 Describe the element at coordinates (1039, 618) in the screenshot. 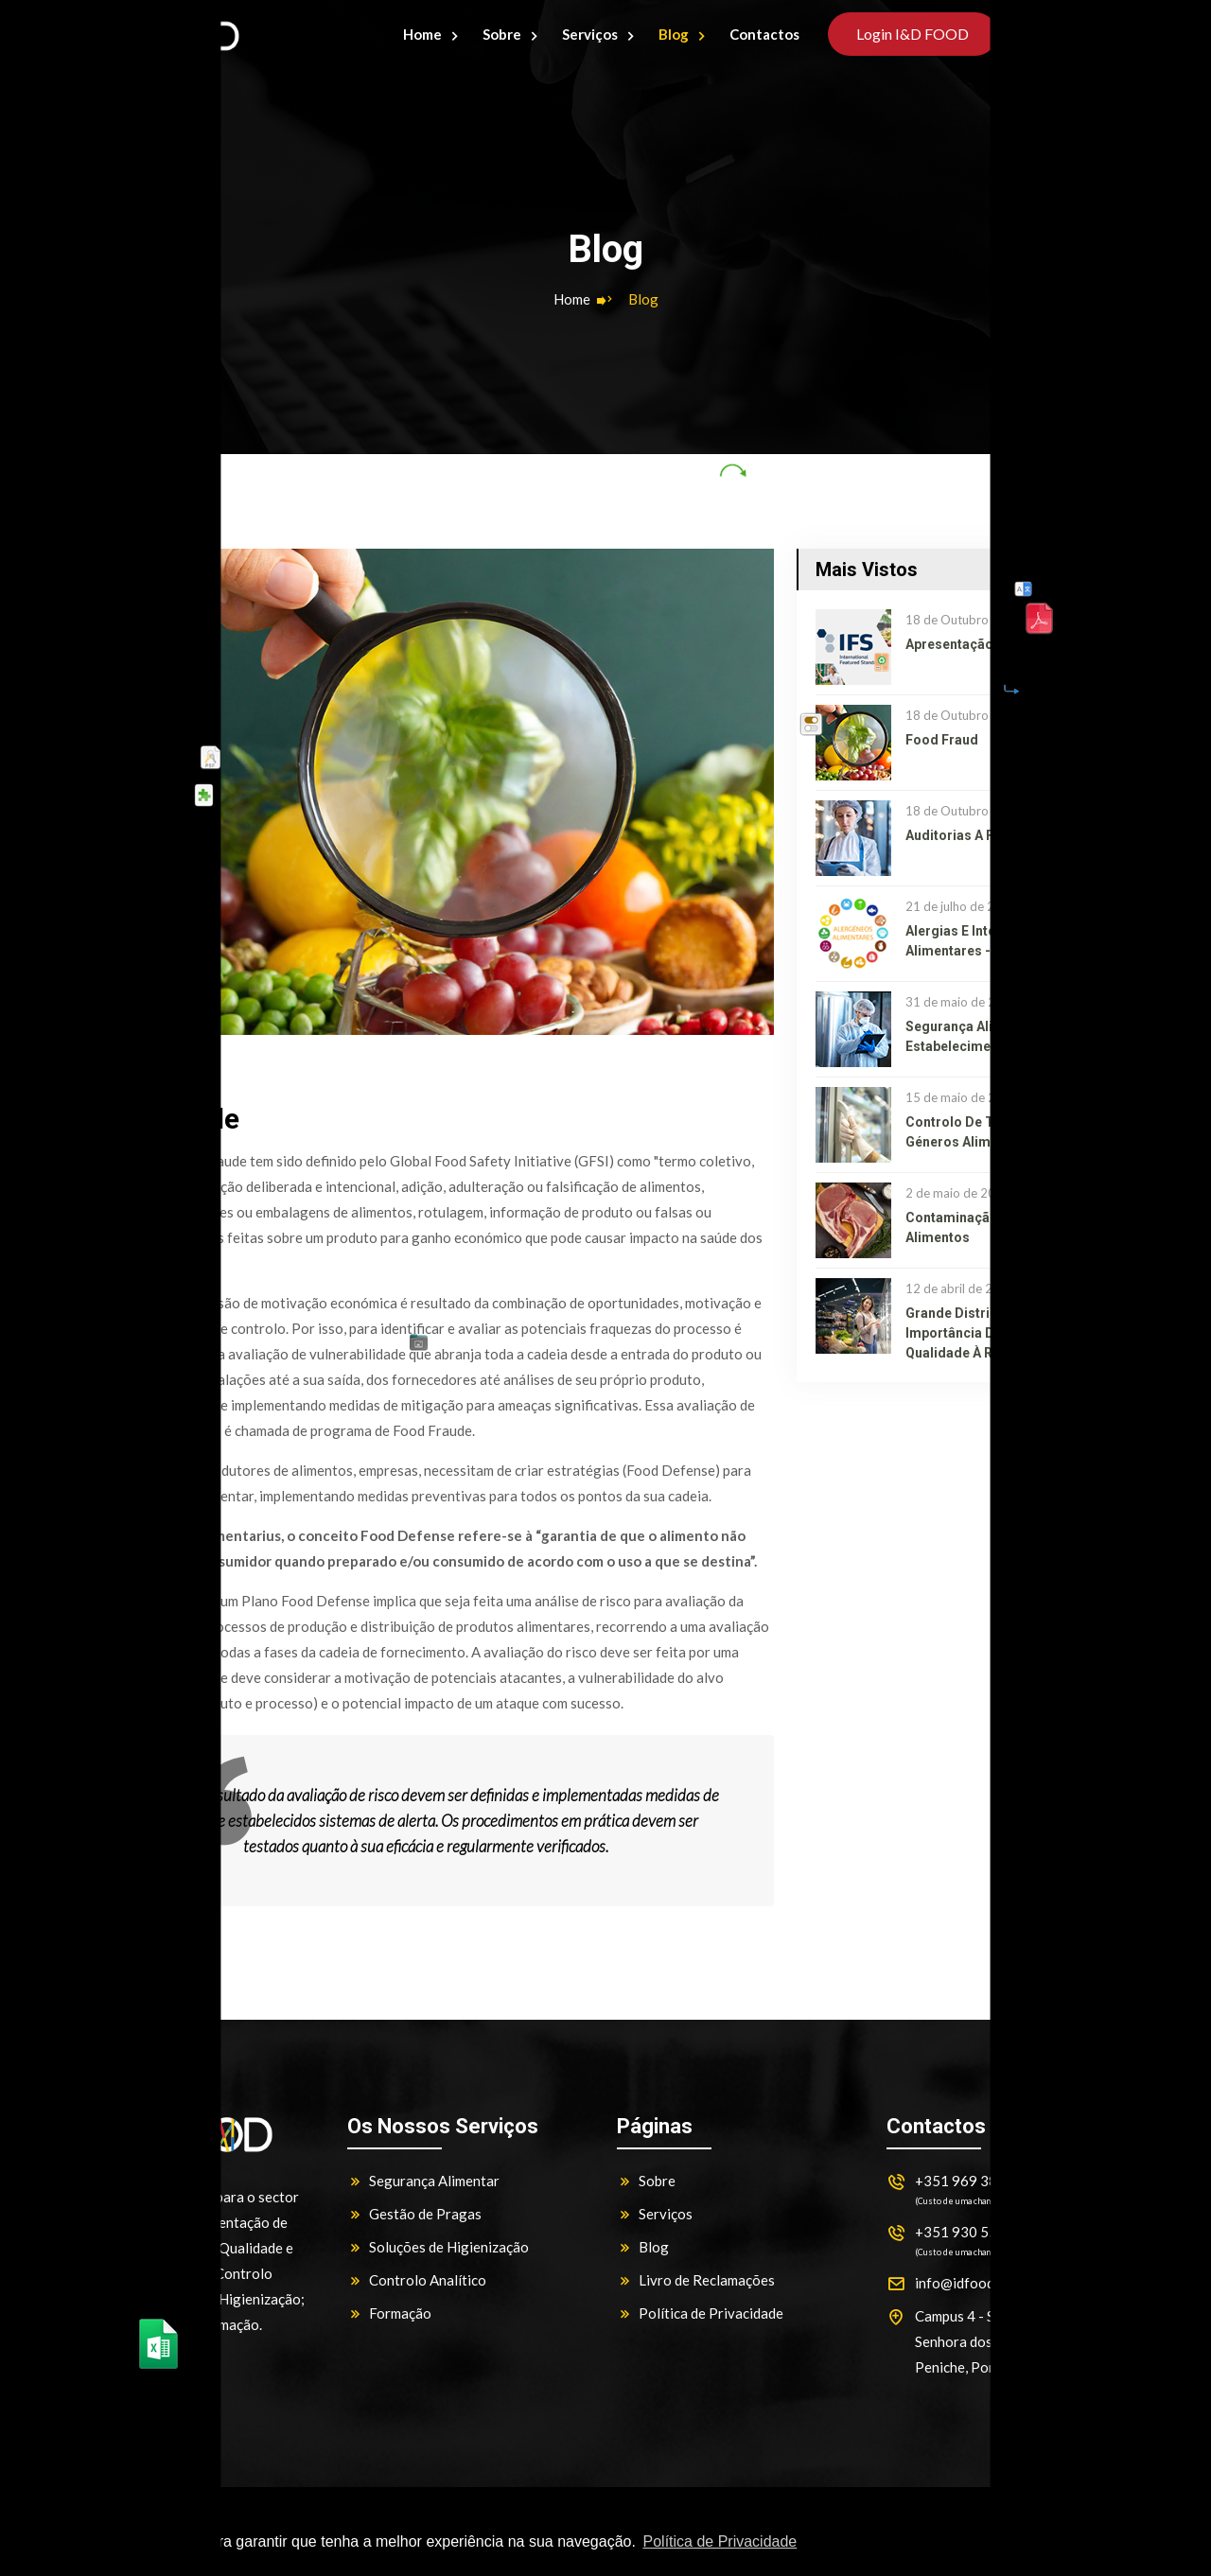

I see `open a PDF document` at that location.